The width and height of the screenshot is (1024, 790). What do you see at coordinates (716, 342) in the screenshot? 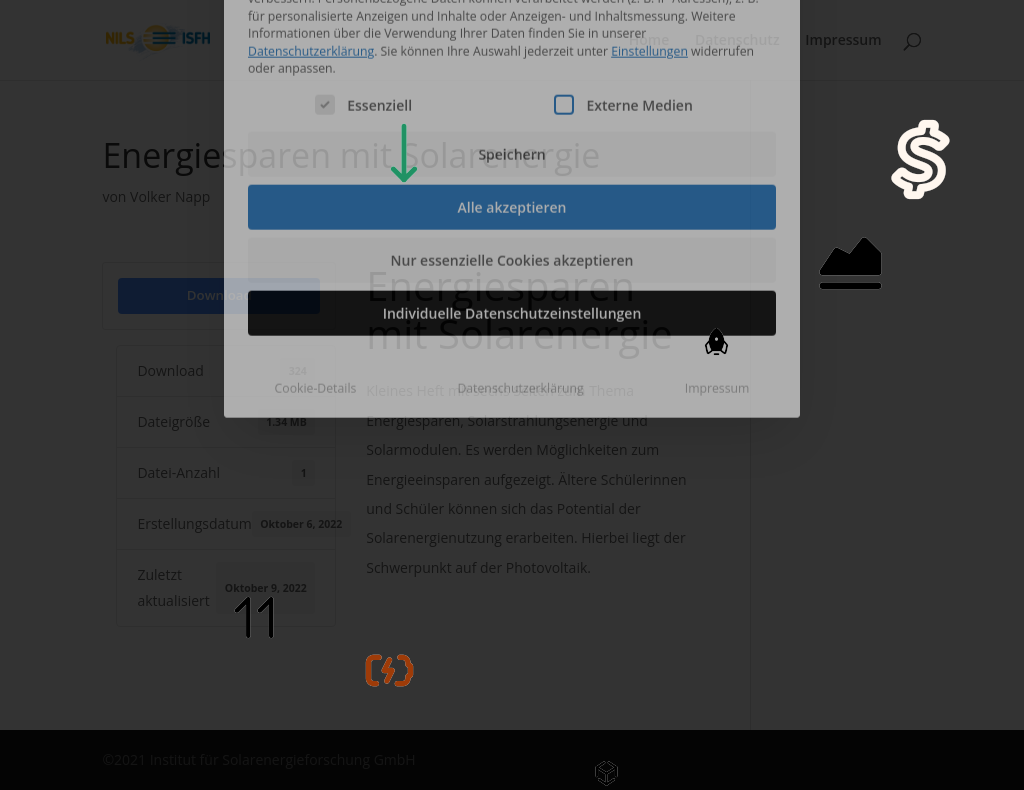
I see `launch or deploy an application` at bounding box center [716, 342].